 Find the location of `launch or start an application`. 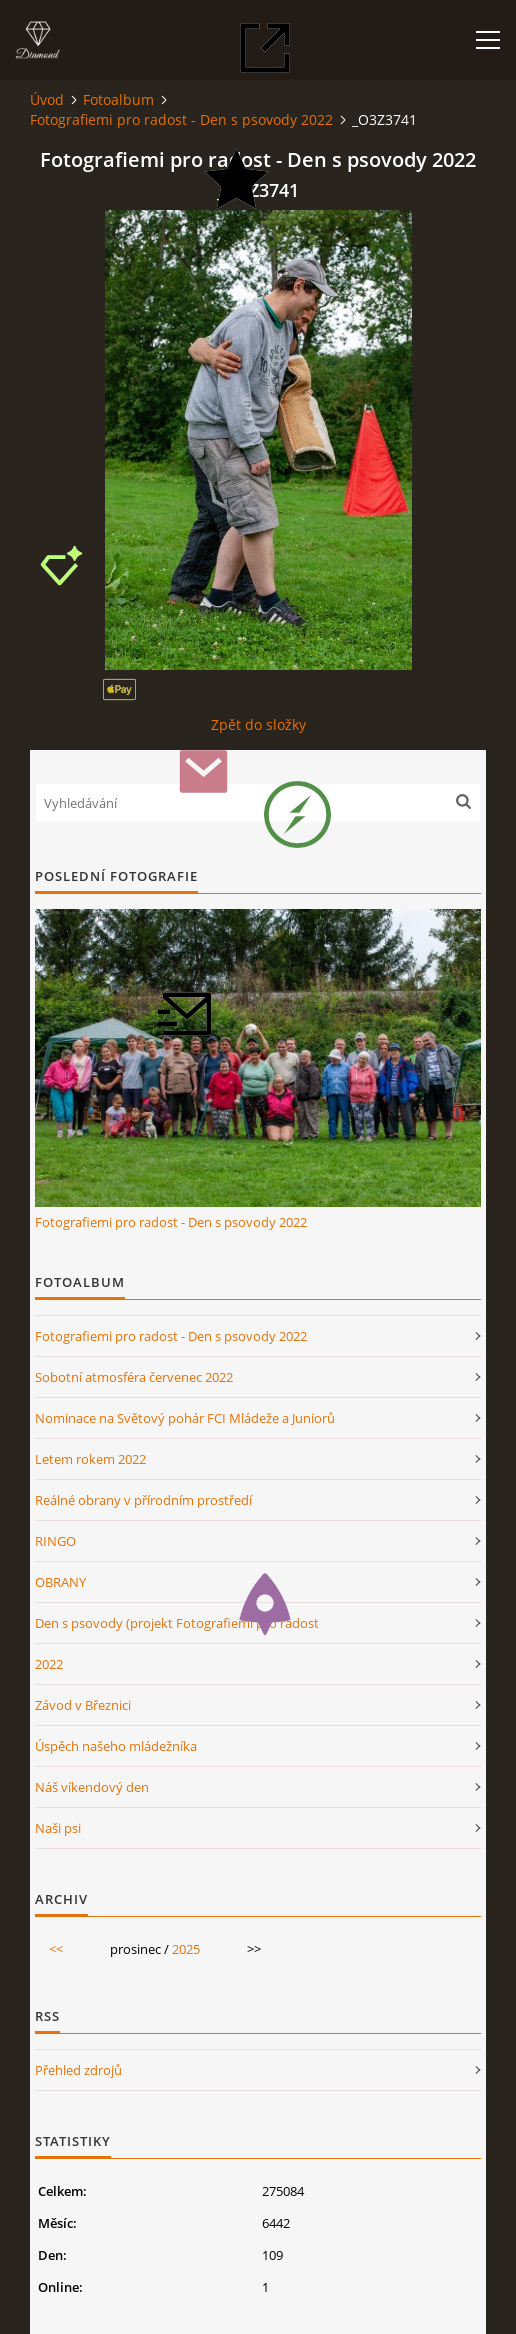

launch or start an application is located at coordinates (265, 1603).